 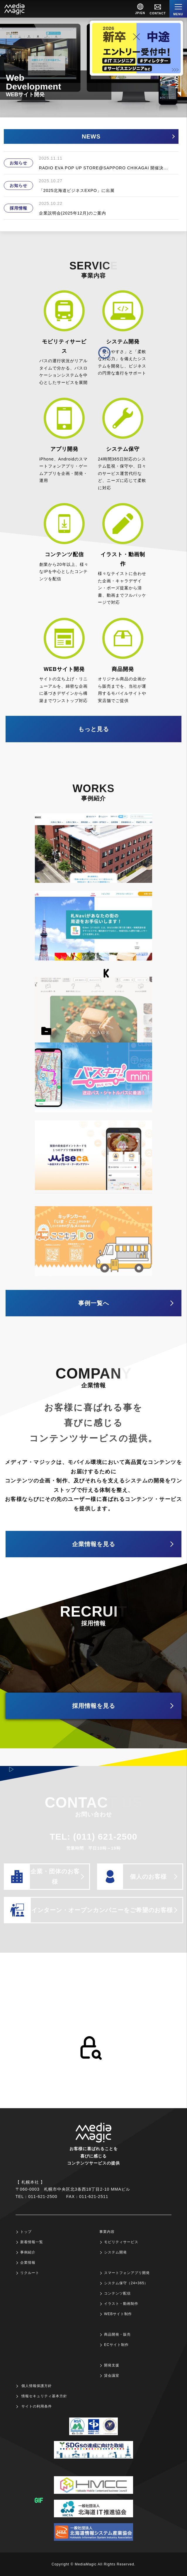 I want to click on indicates items starting with the letter K, so click(x=106, y=973).